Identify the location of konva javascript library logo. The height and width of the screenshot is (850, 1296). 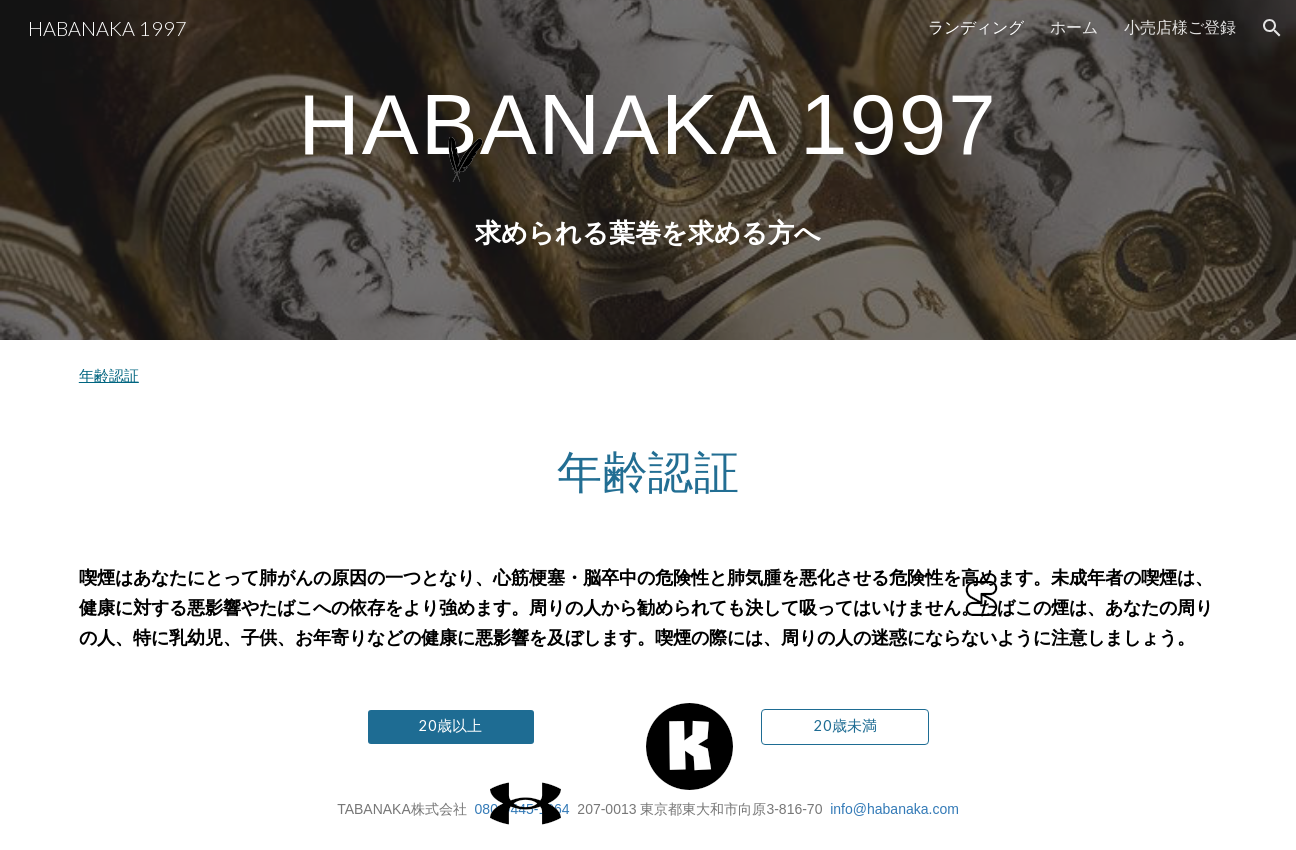
(689, 746).